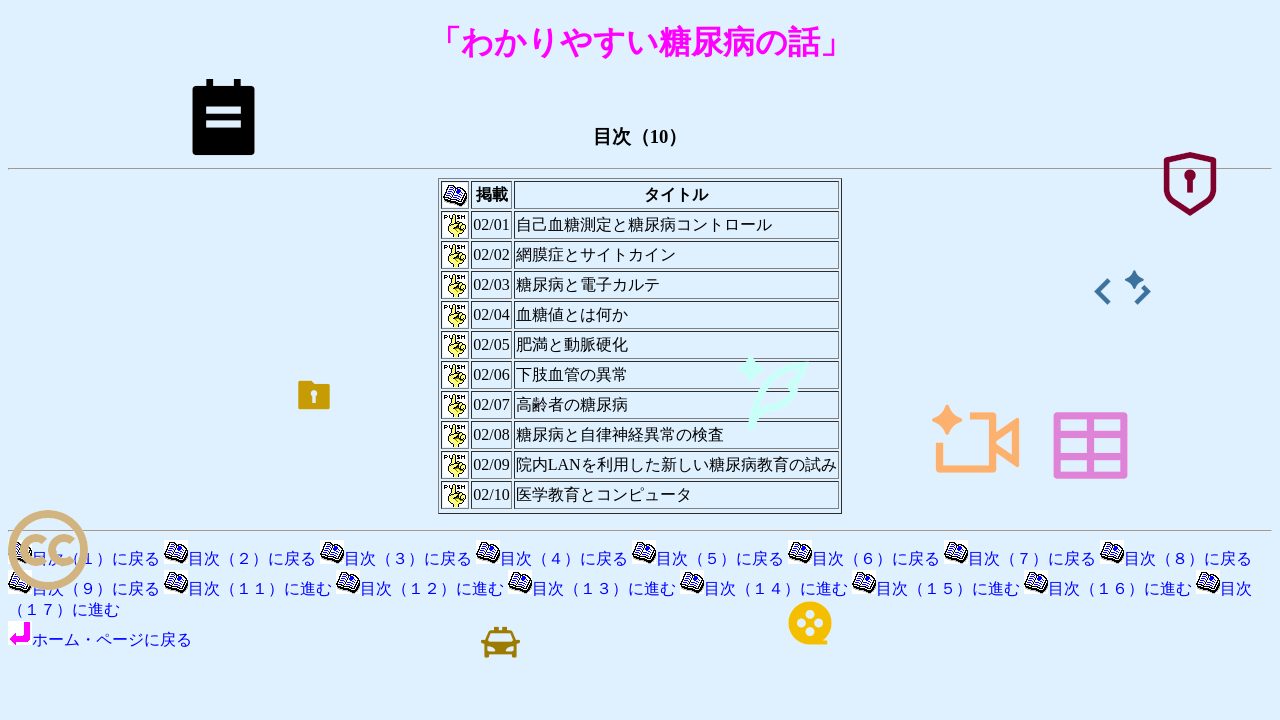 The width and height of the screenshot is (1280, 720). I want to click on enable AI-powered video features, so click(977, 442).